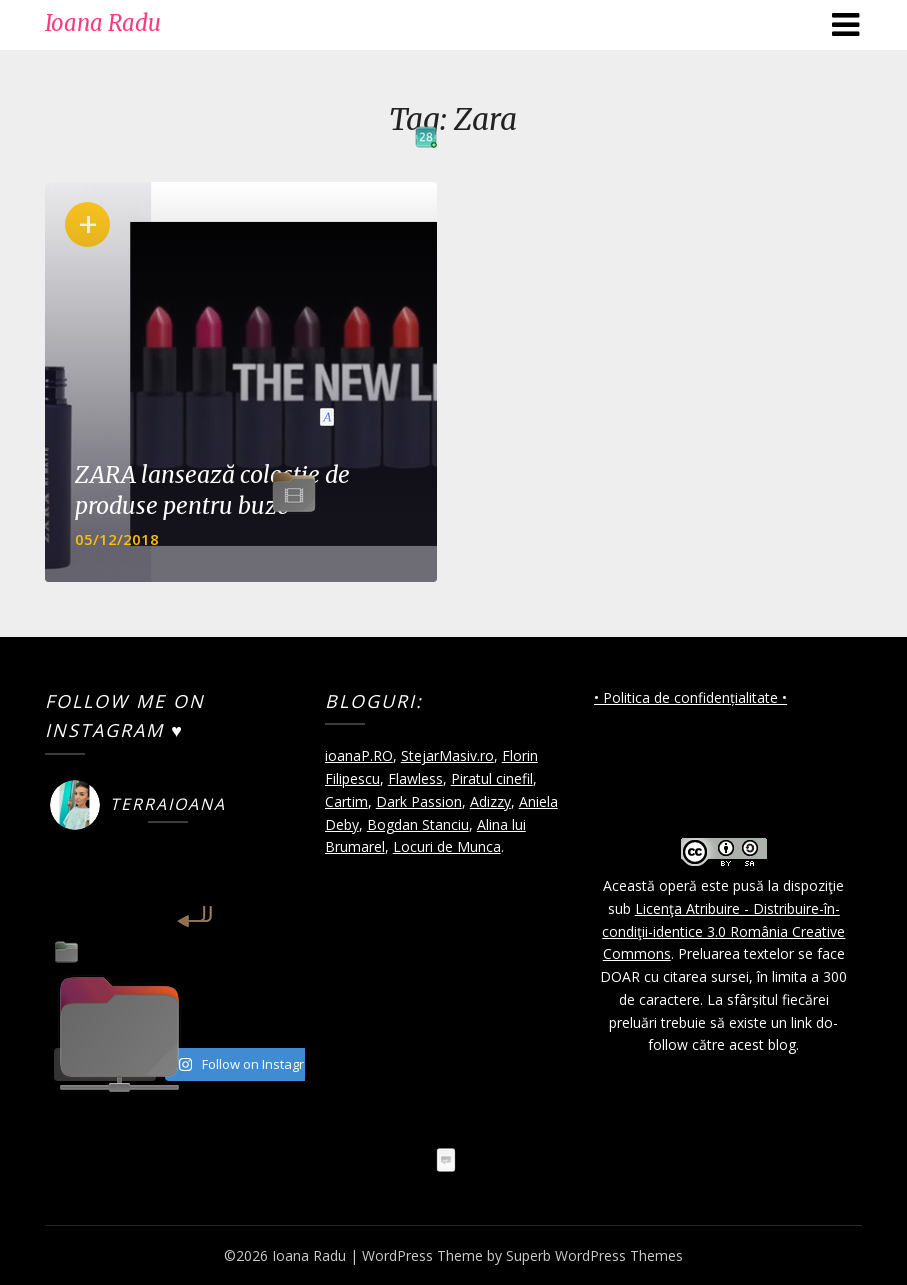 This screenshot has width=907, height=1285. I want to click on create a new calendar appointment, so click(426, 137).